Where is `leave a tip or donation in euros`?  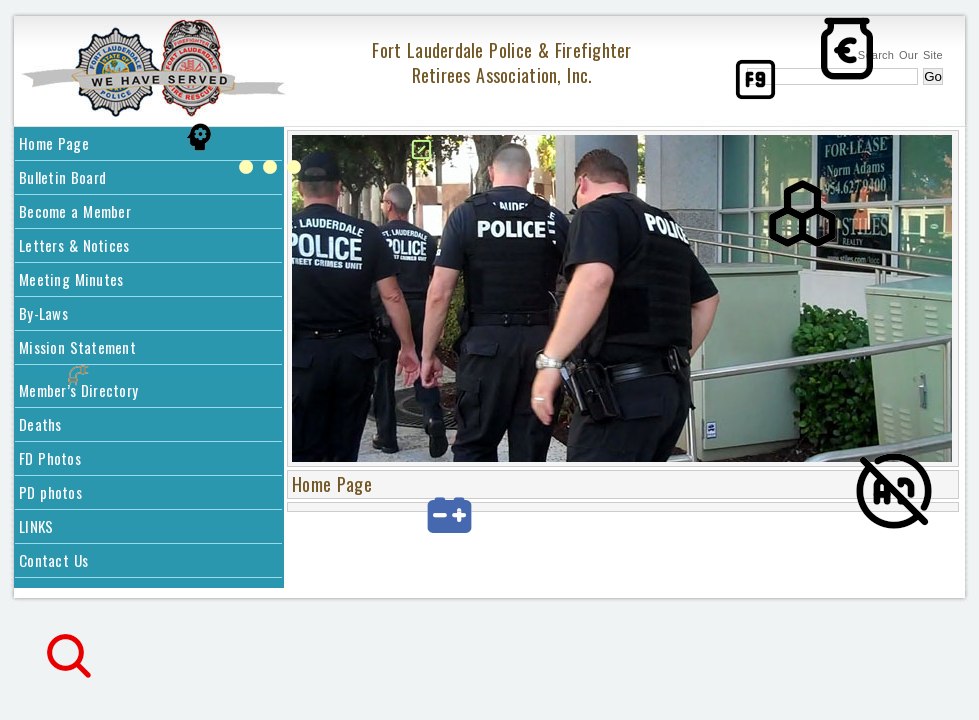 leave a tip or donation in euros is located at coordinates (847, 47).